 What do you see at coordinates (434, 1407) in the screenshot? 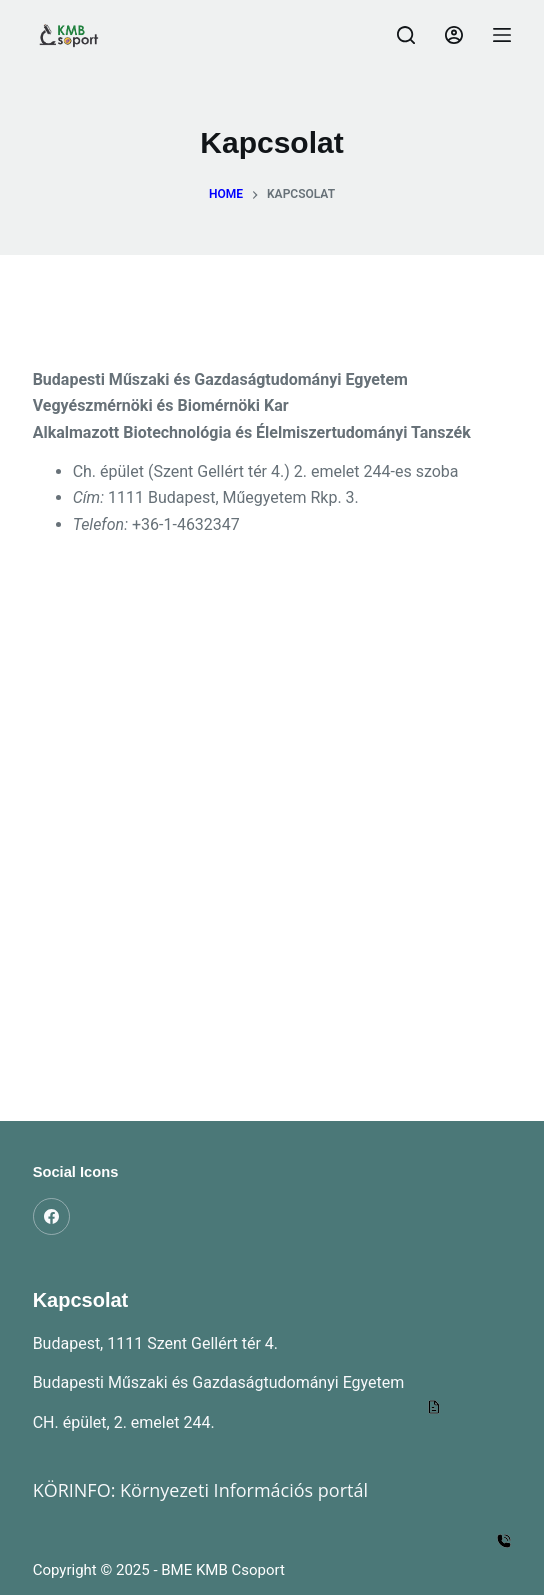
I see `view document or text file` at bounding box center [434, 1407].